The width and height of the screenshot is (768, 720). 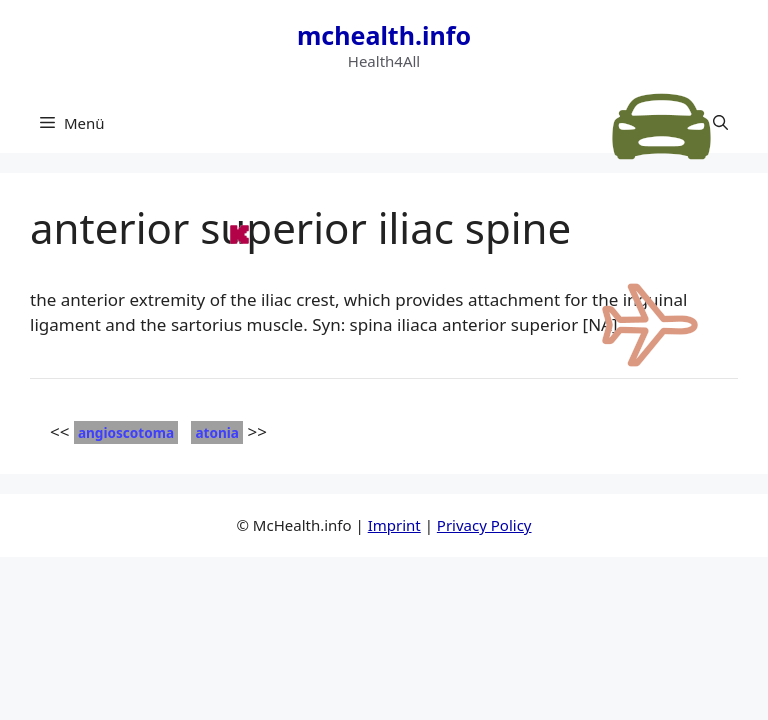 What do you see at coordinates (239, 234) in the screenshot?
I see `open the Kick streaming platform` at bounding box center [239, 234].